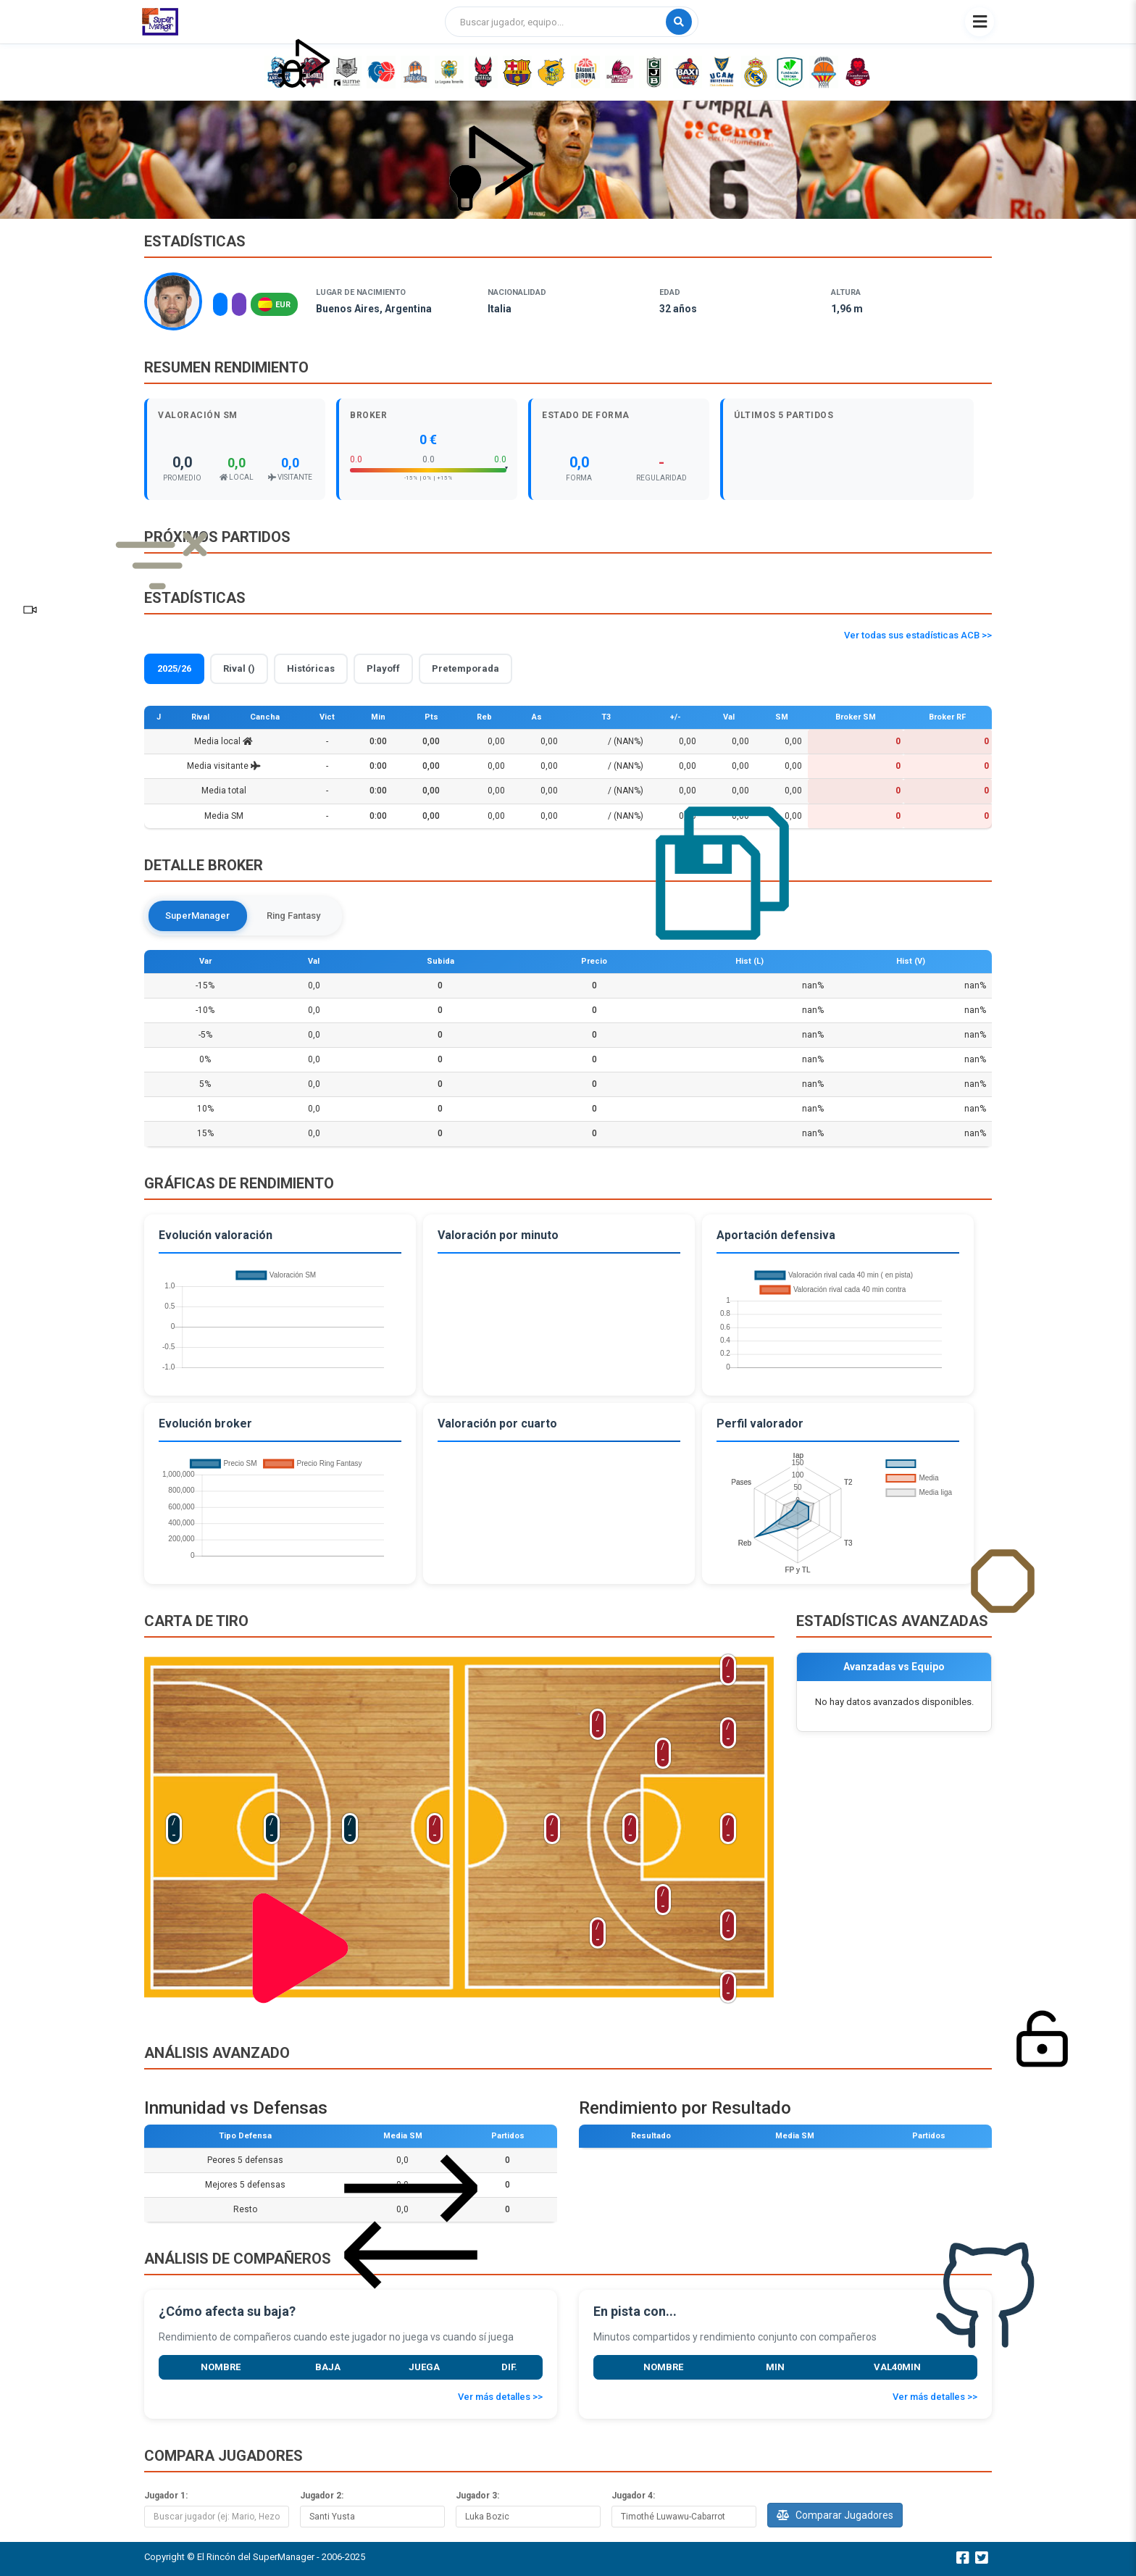 Image resolution: width=1136 pixels, height=2576 pixels. I want to click on save all open files at once, so click(722, 873).